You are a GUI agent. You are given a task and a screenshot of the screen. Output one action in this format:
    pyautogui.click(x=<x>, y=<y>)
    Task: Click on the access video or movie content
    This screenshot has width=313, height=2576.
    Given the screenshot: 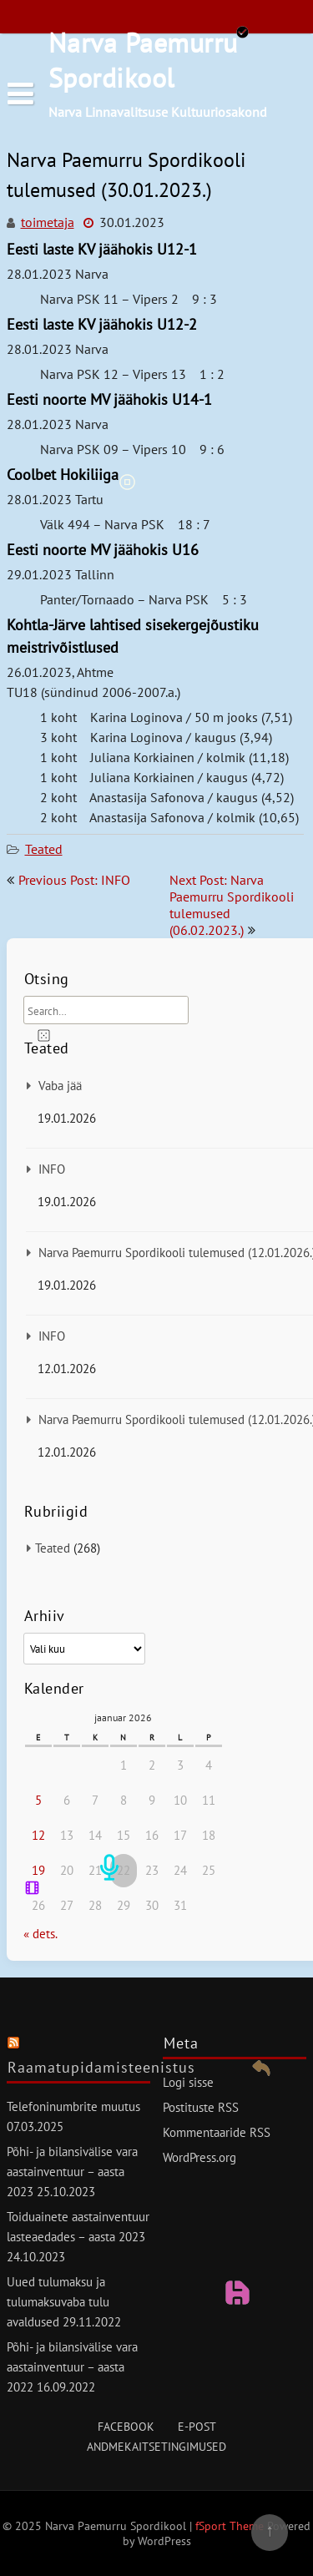 What is the action you would take?
    pyautogui.click(x=32, y=1887)
    